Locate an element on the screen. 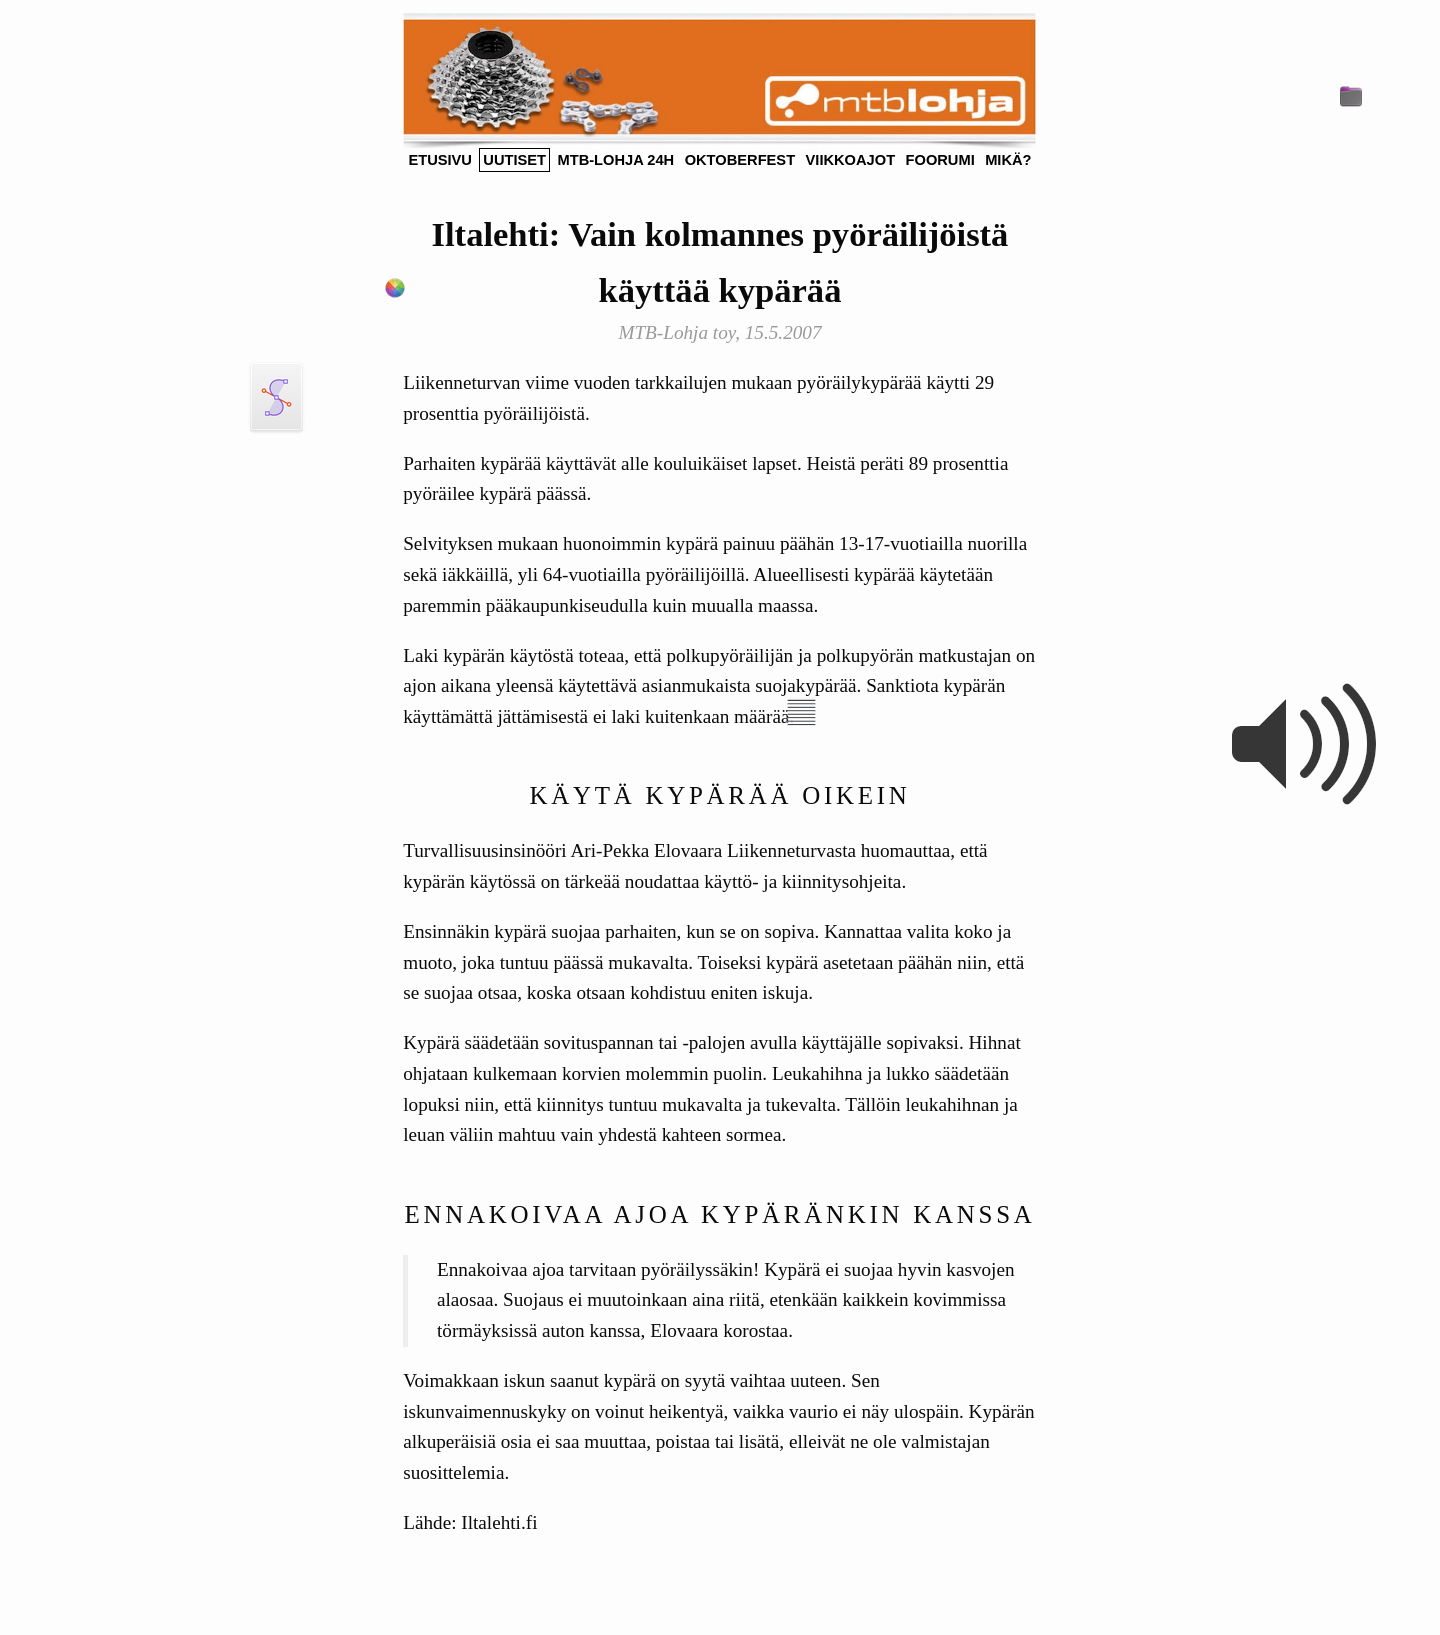 The image size is (1440, 1635). open a drawing template file is located at coordinates (276, 397).